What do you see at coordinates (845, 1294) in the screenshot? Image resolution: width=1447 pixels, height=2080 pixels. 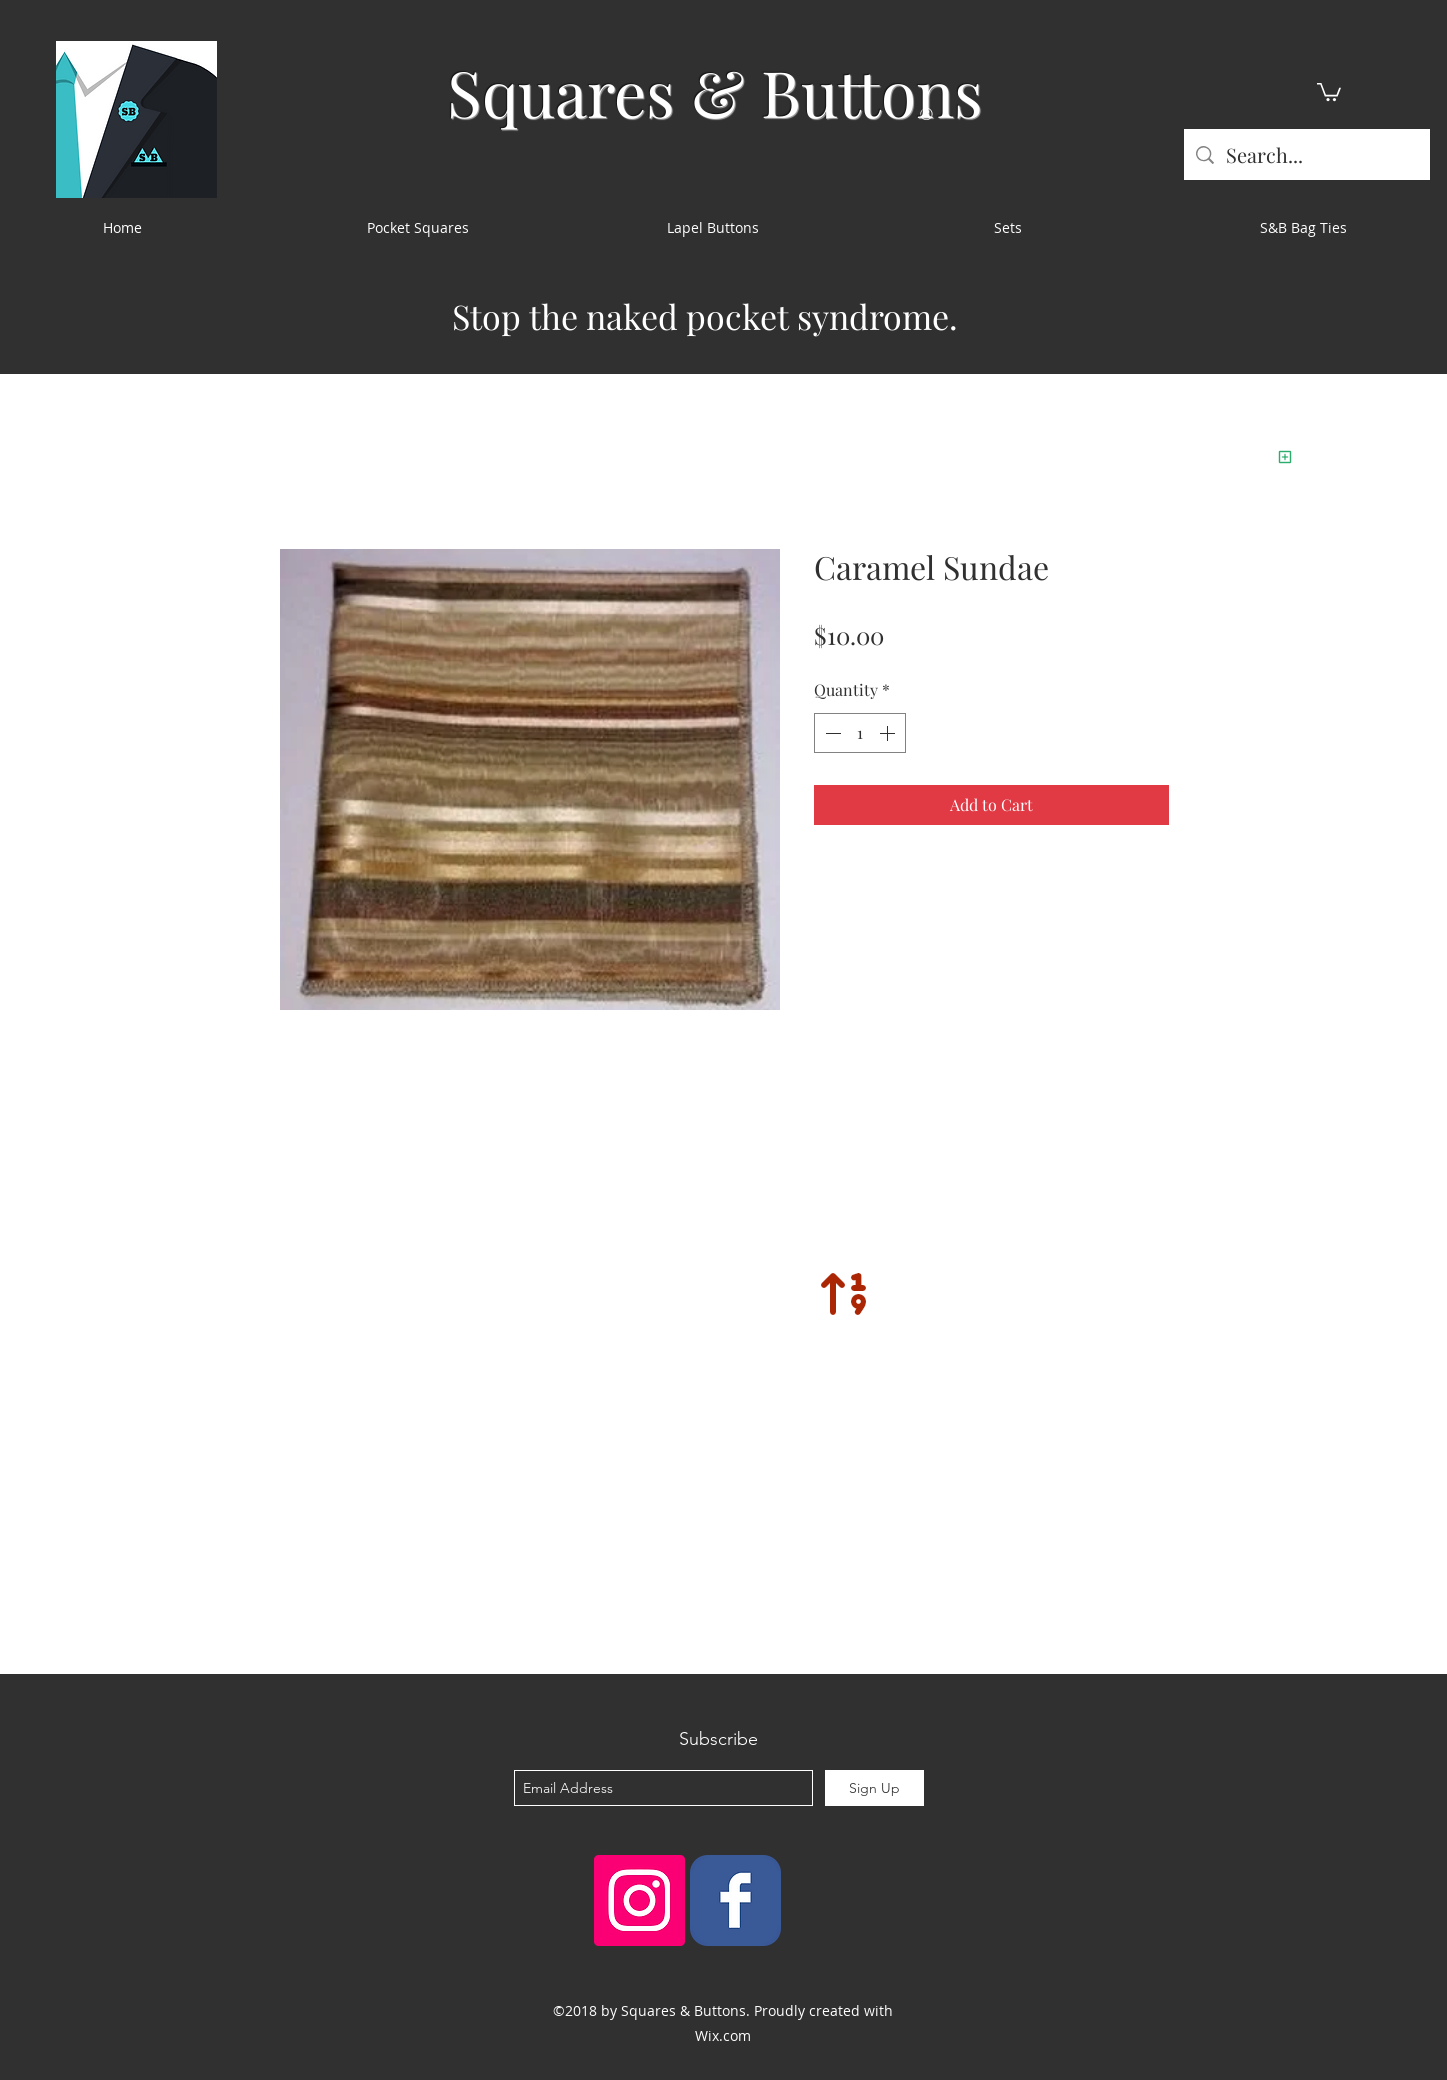 I see `sort numerically in ascending order` at bounding box center [845, 1294].